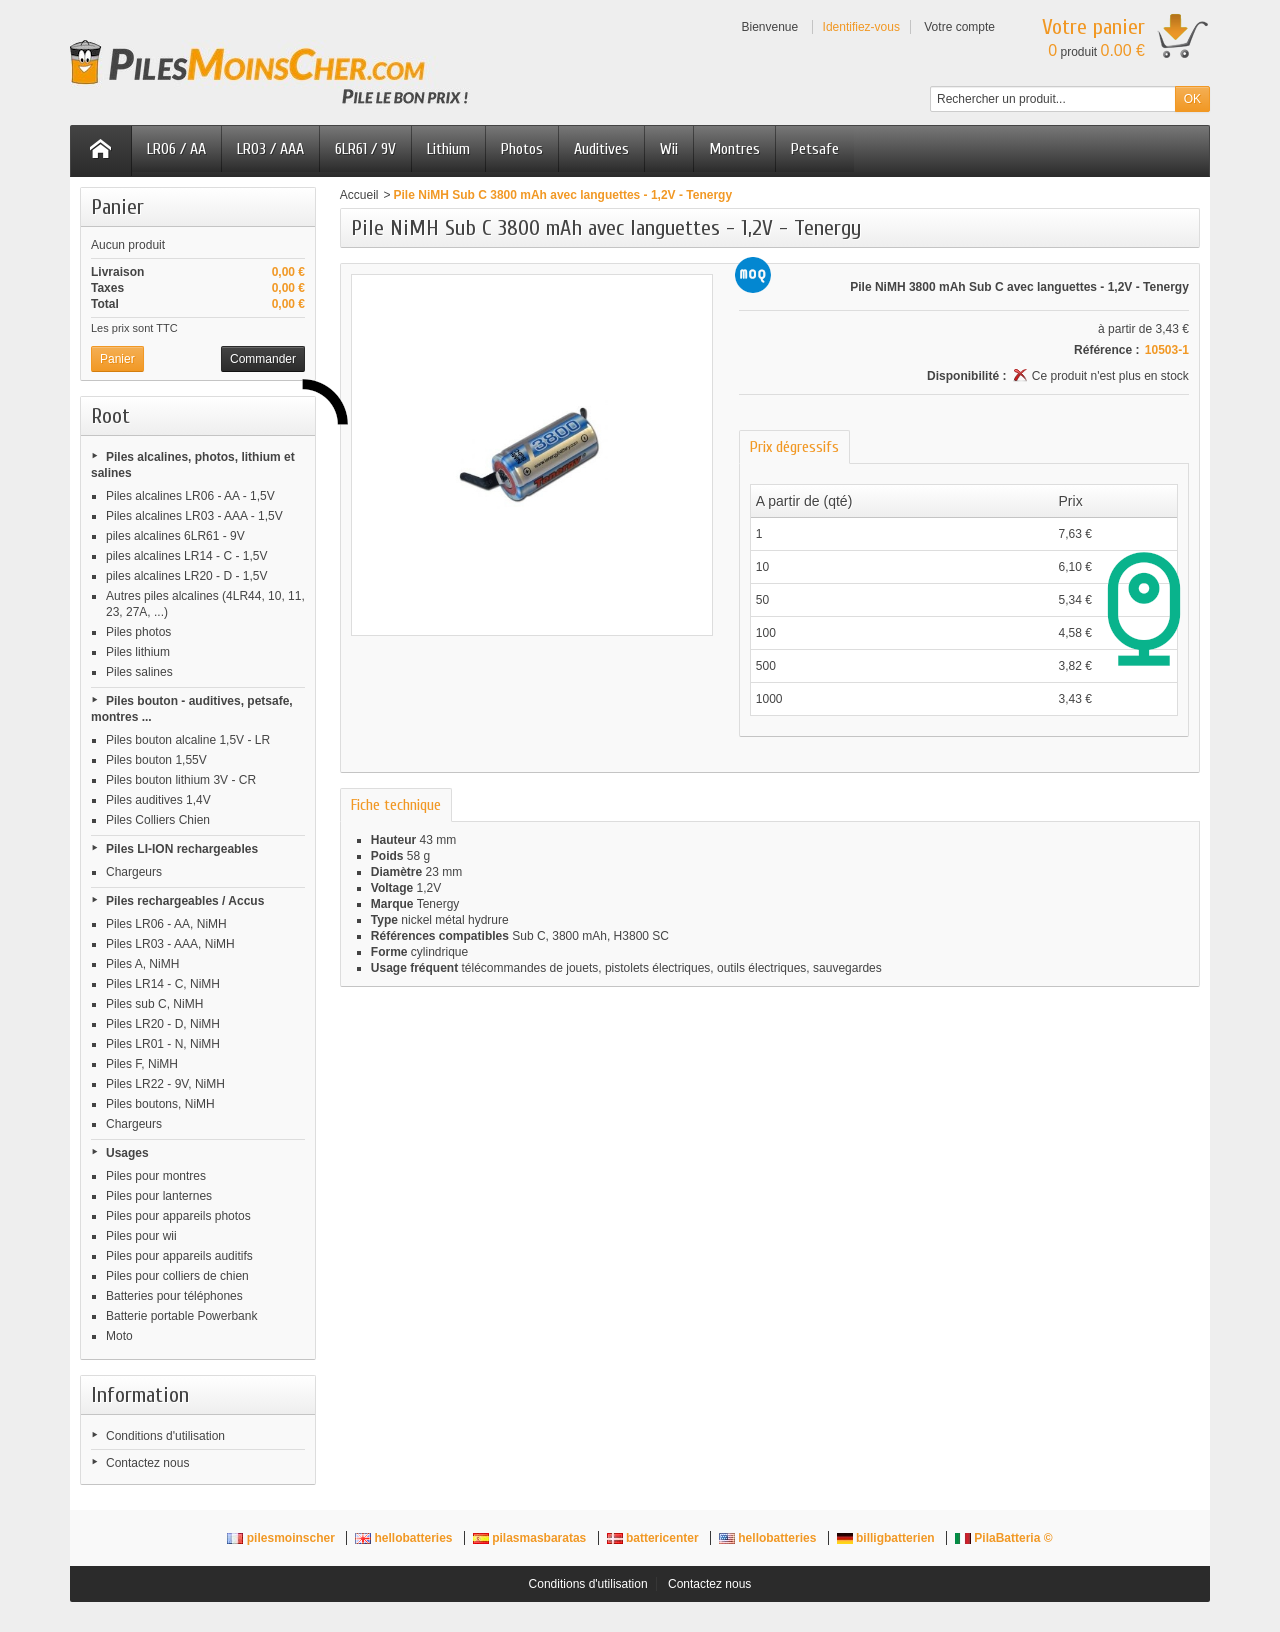 The image size is (1280, 1632). I want to click on moq library or framework logo, so click(753, 275).